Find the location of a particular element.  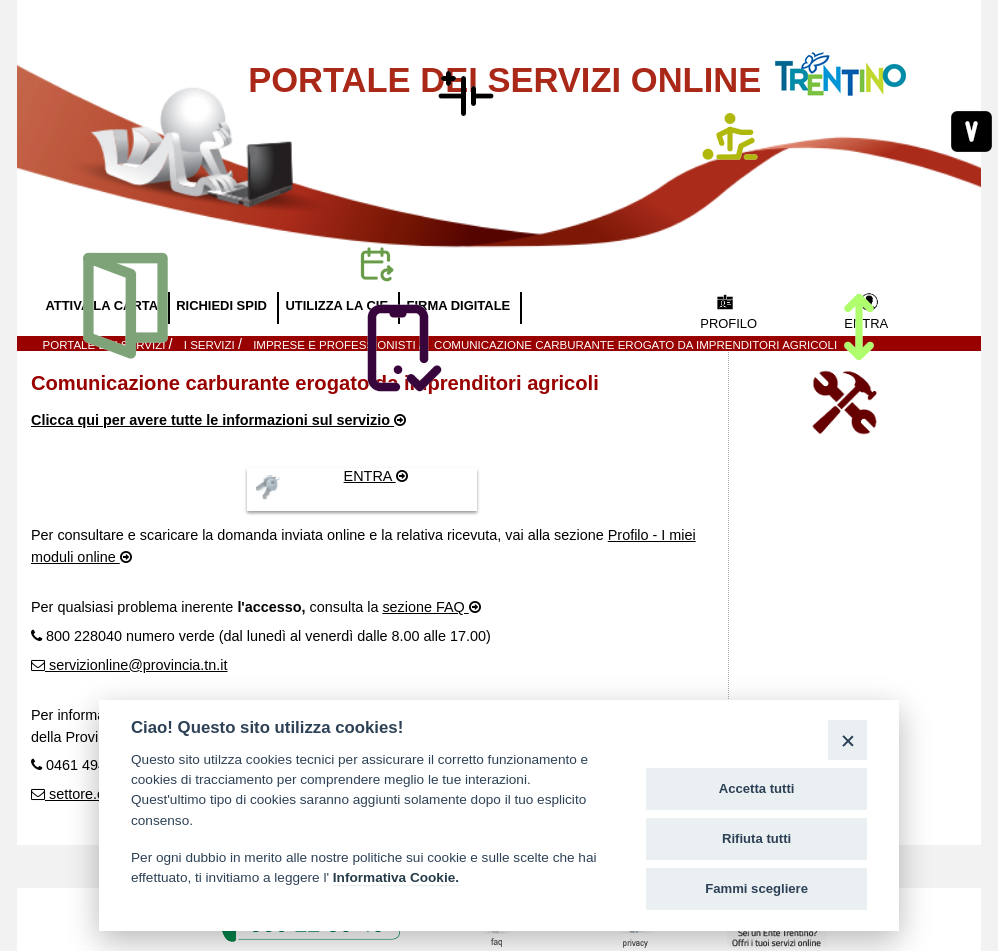

mobile device verified successfully is located at coordinates (398, 348).